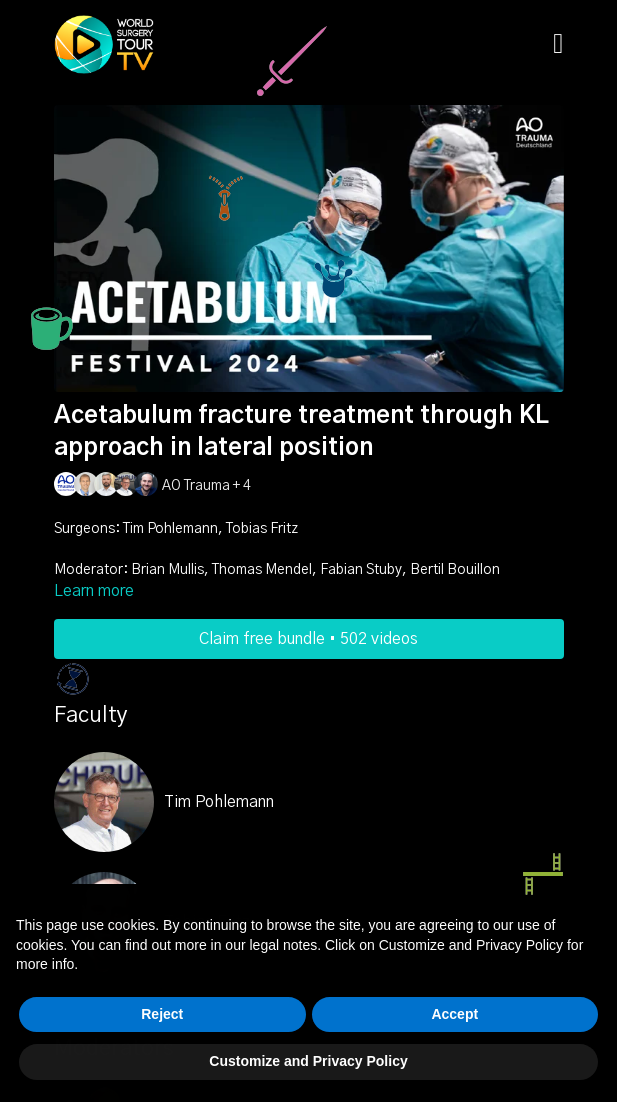 The width and height of the screenshot is (617, 1102). I want to click on equip a stiletto or dagger weapon, so click(292, 61).